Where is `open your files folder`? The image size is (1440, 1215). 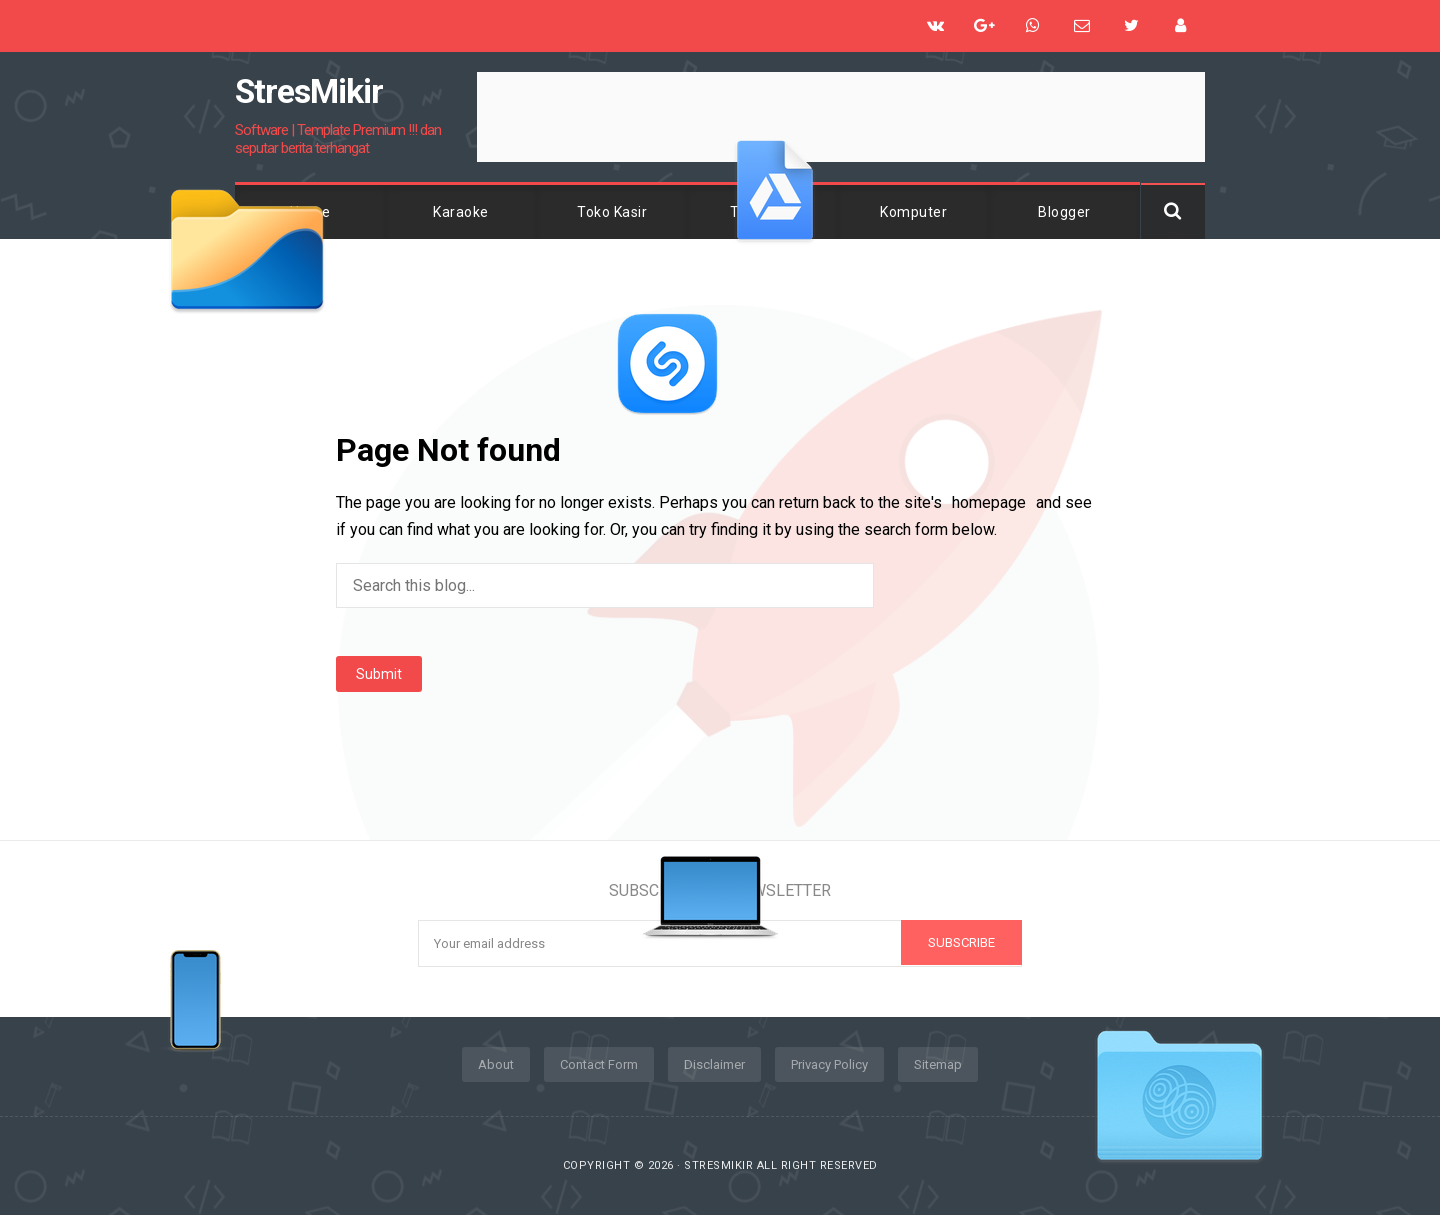
open your files folder is located at coordinates (246, 253).